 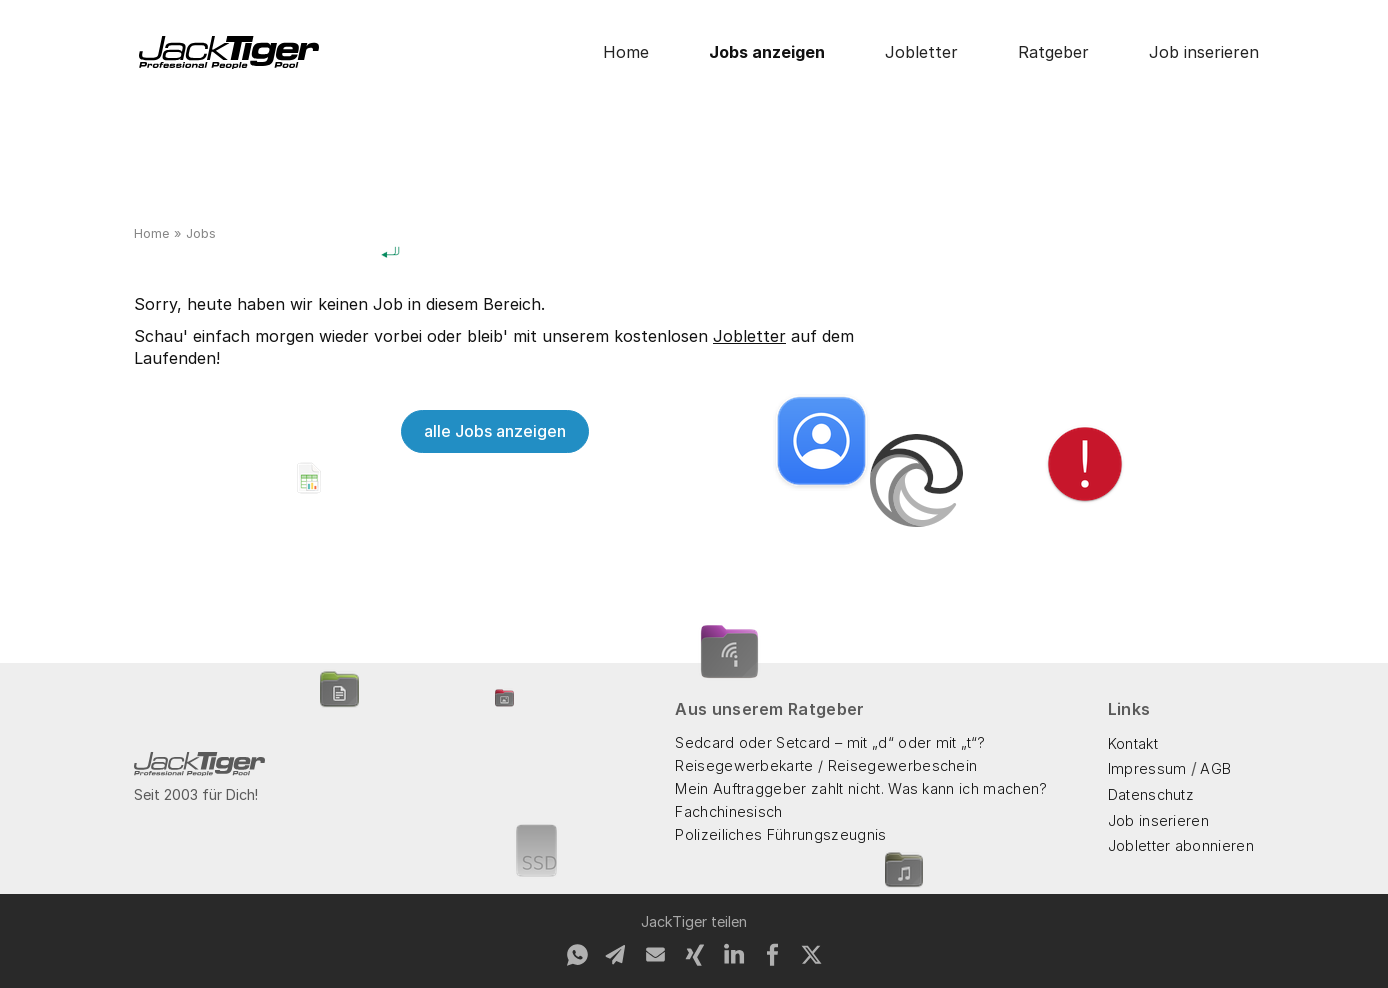 What do you see at coordinates (821, 442) in the screenshot?
I see `manage contact list settings` at bounding box center [821, 442].